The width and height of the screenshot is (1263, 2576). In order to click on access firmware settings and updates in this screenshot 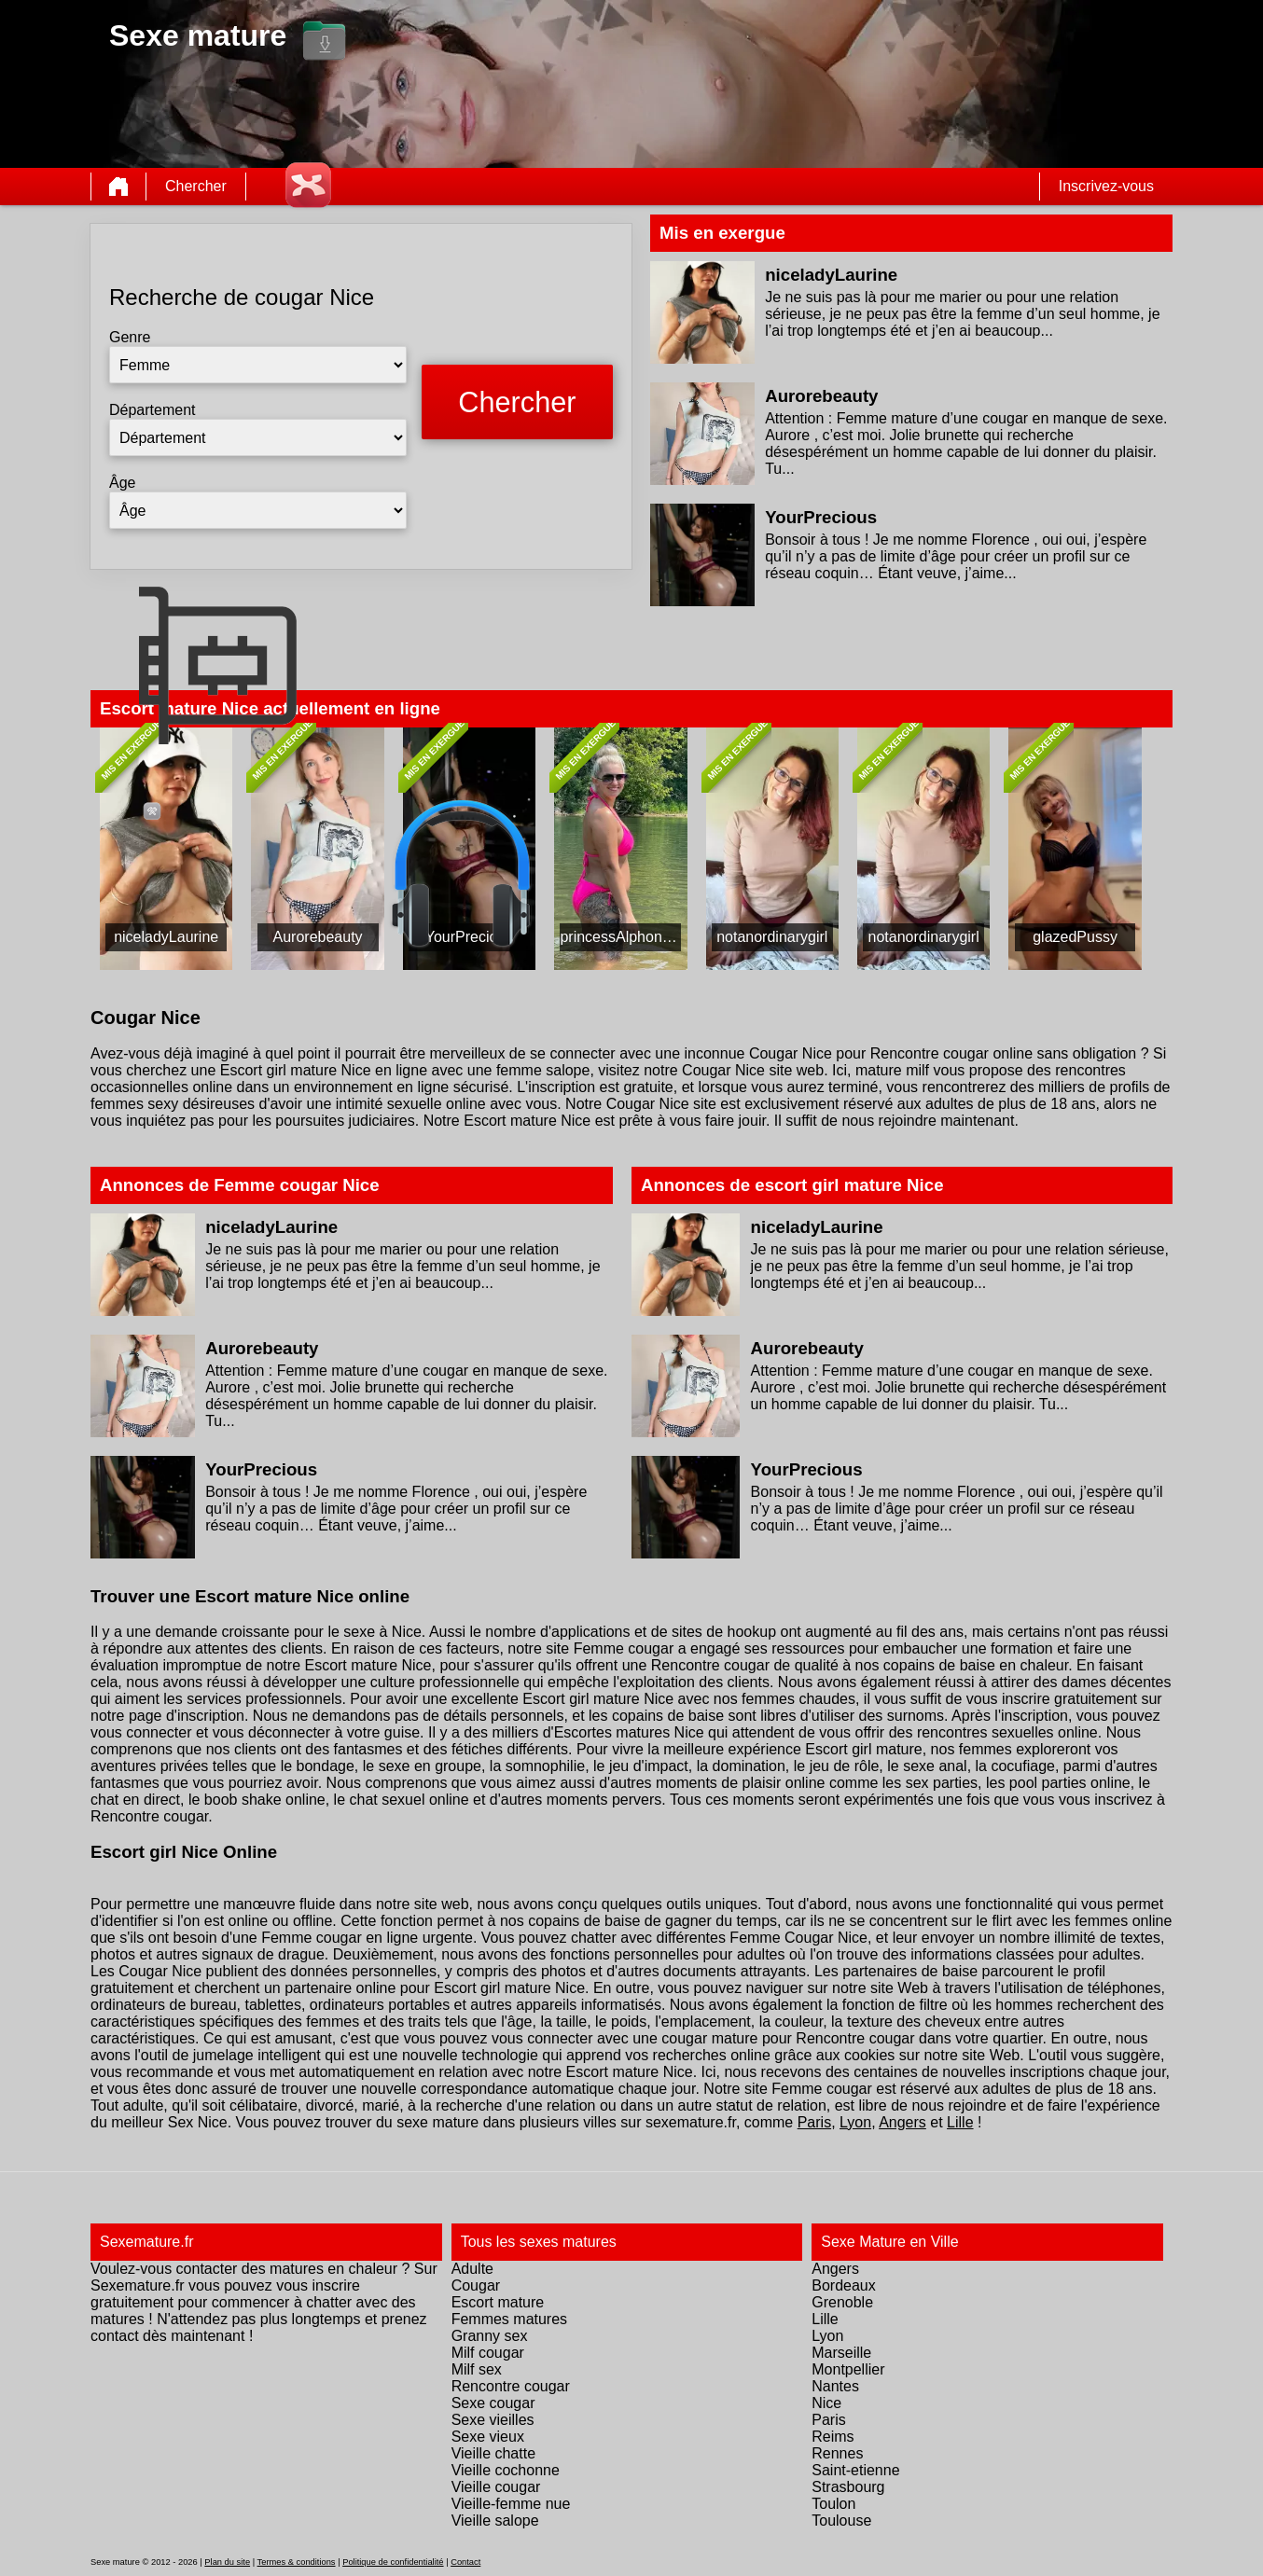, I will do `click(217, 665)`.